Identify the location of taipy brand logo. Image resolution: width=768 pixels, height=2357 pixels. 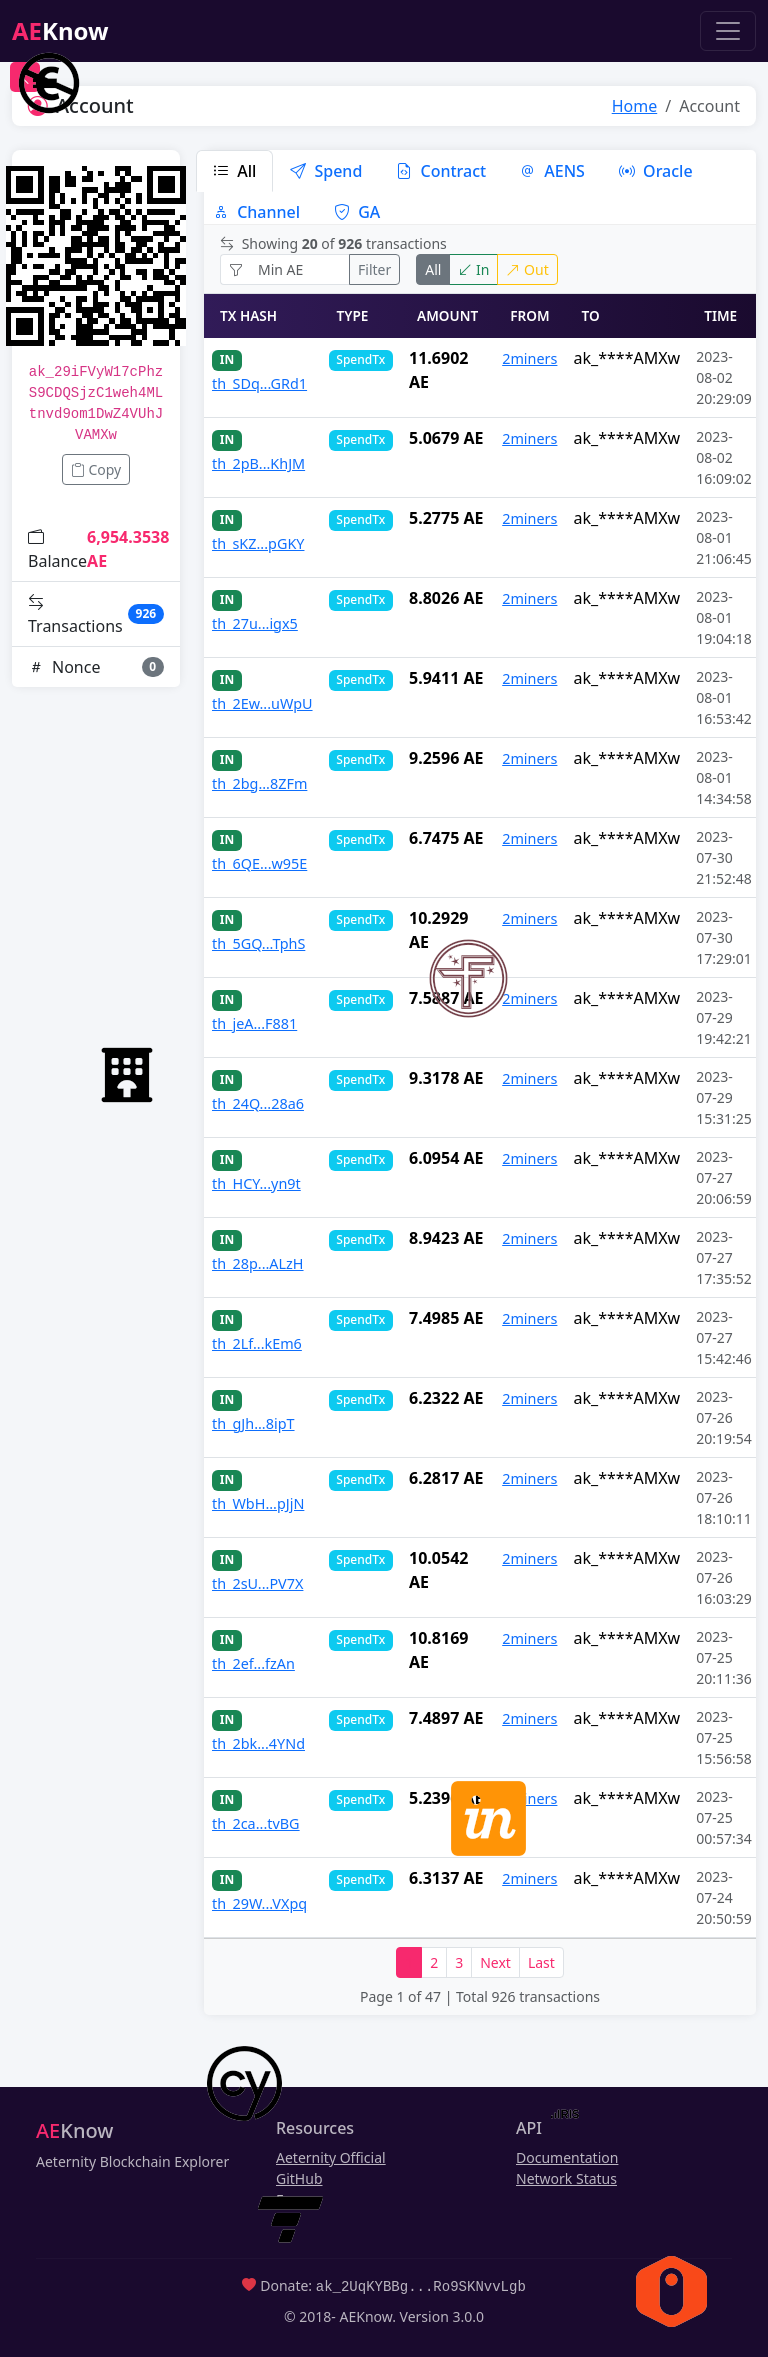
(290, 2219).